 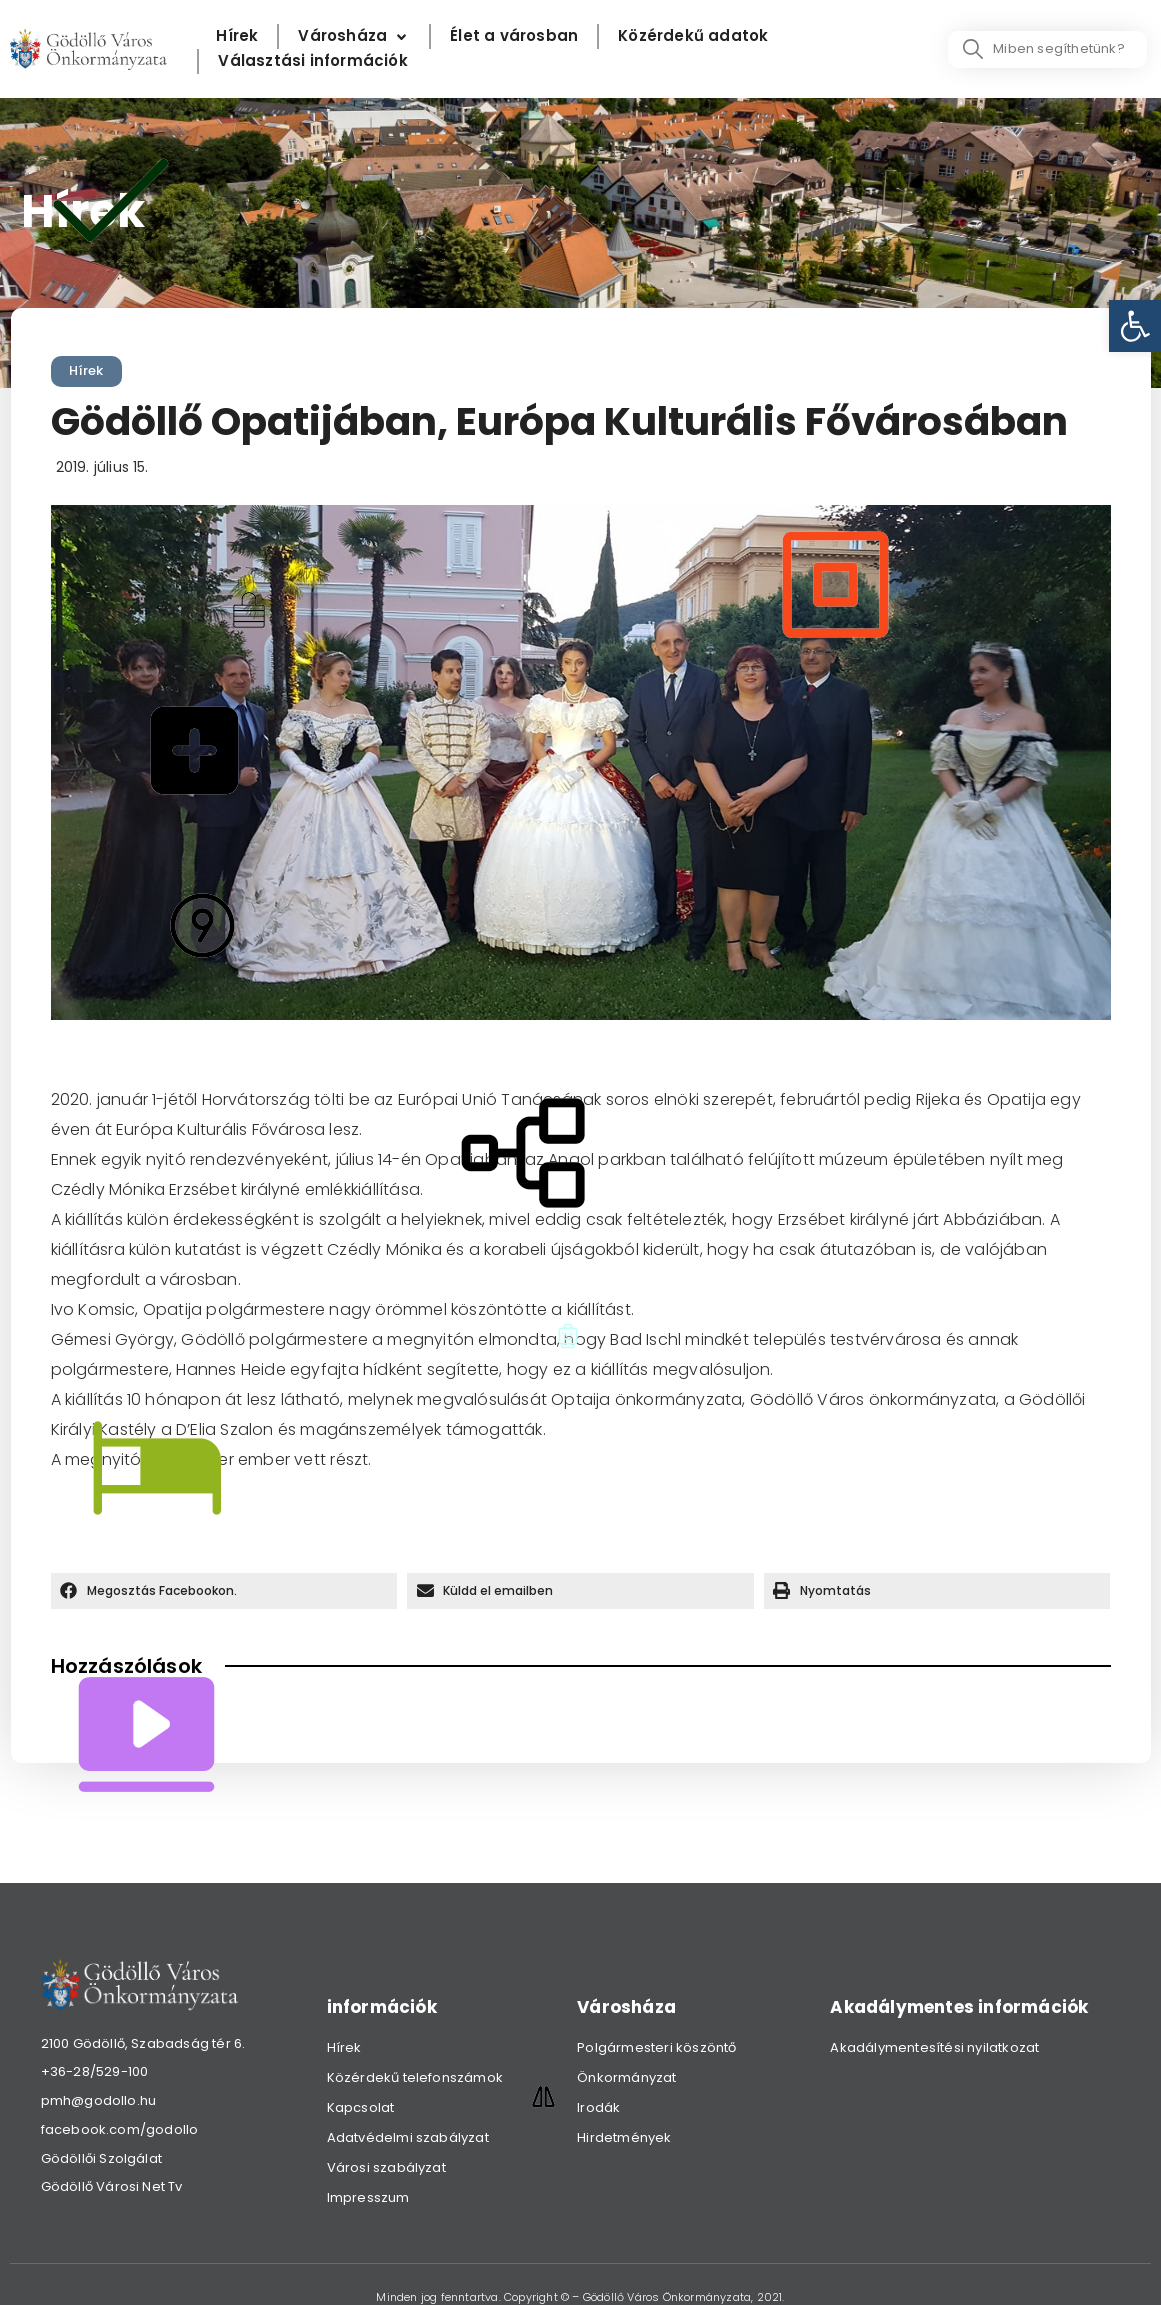 I want to click on indicates step 9 in a multi-step process, so click(x=202, y=925).